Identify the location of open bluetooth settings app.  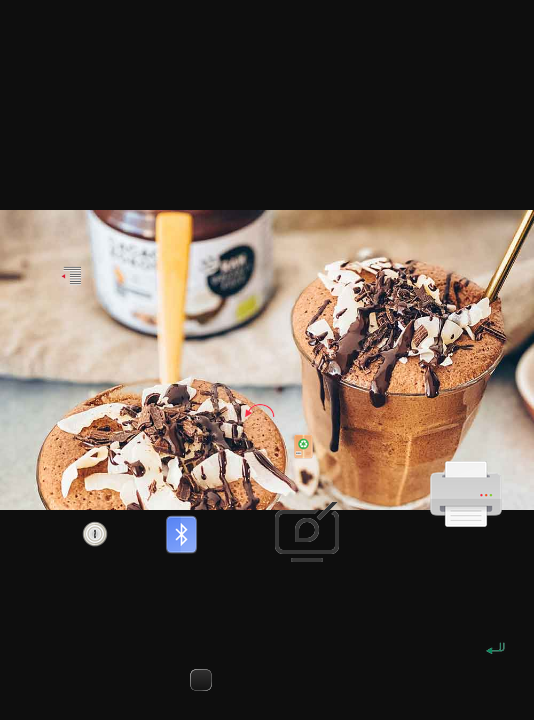
(181, 534).